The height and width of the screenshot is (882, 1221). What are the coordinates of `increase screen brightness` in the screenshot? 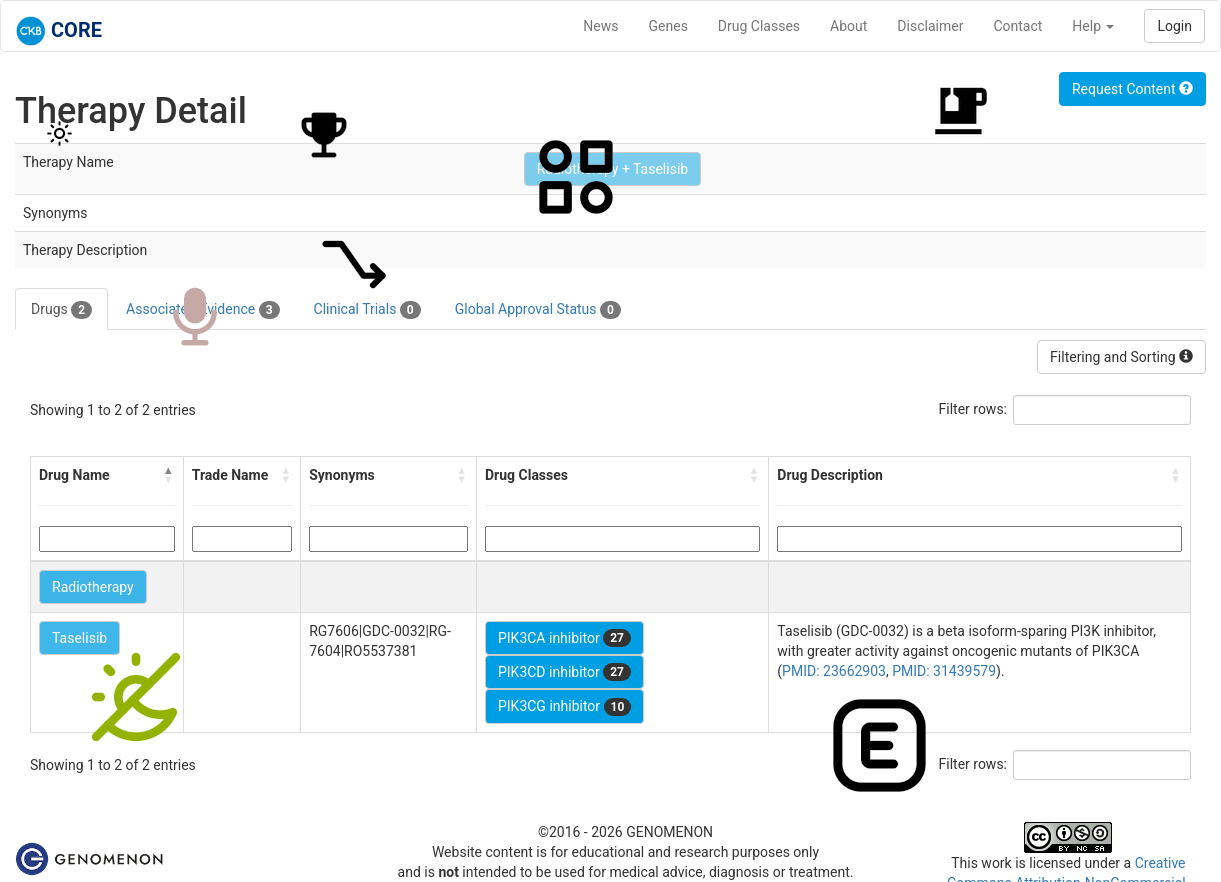 It's located at (59, 133).